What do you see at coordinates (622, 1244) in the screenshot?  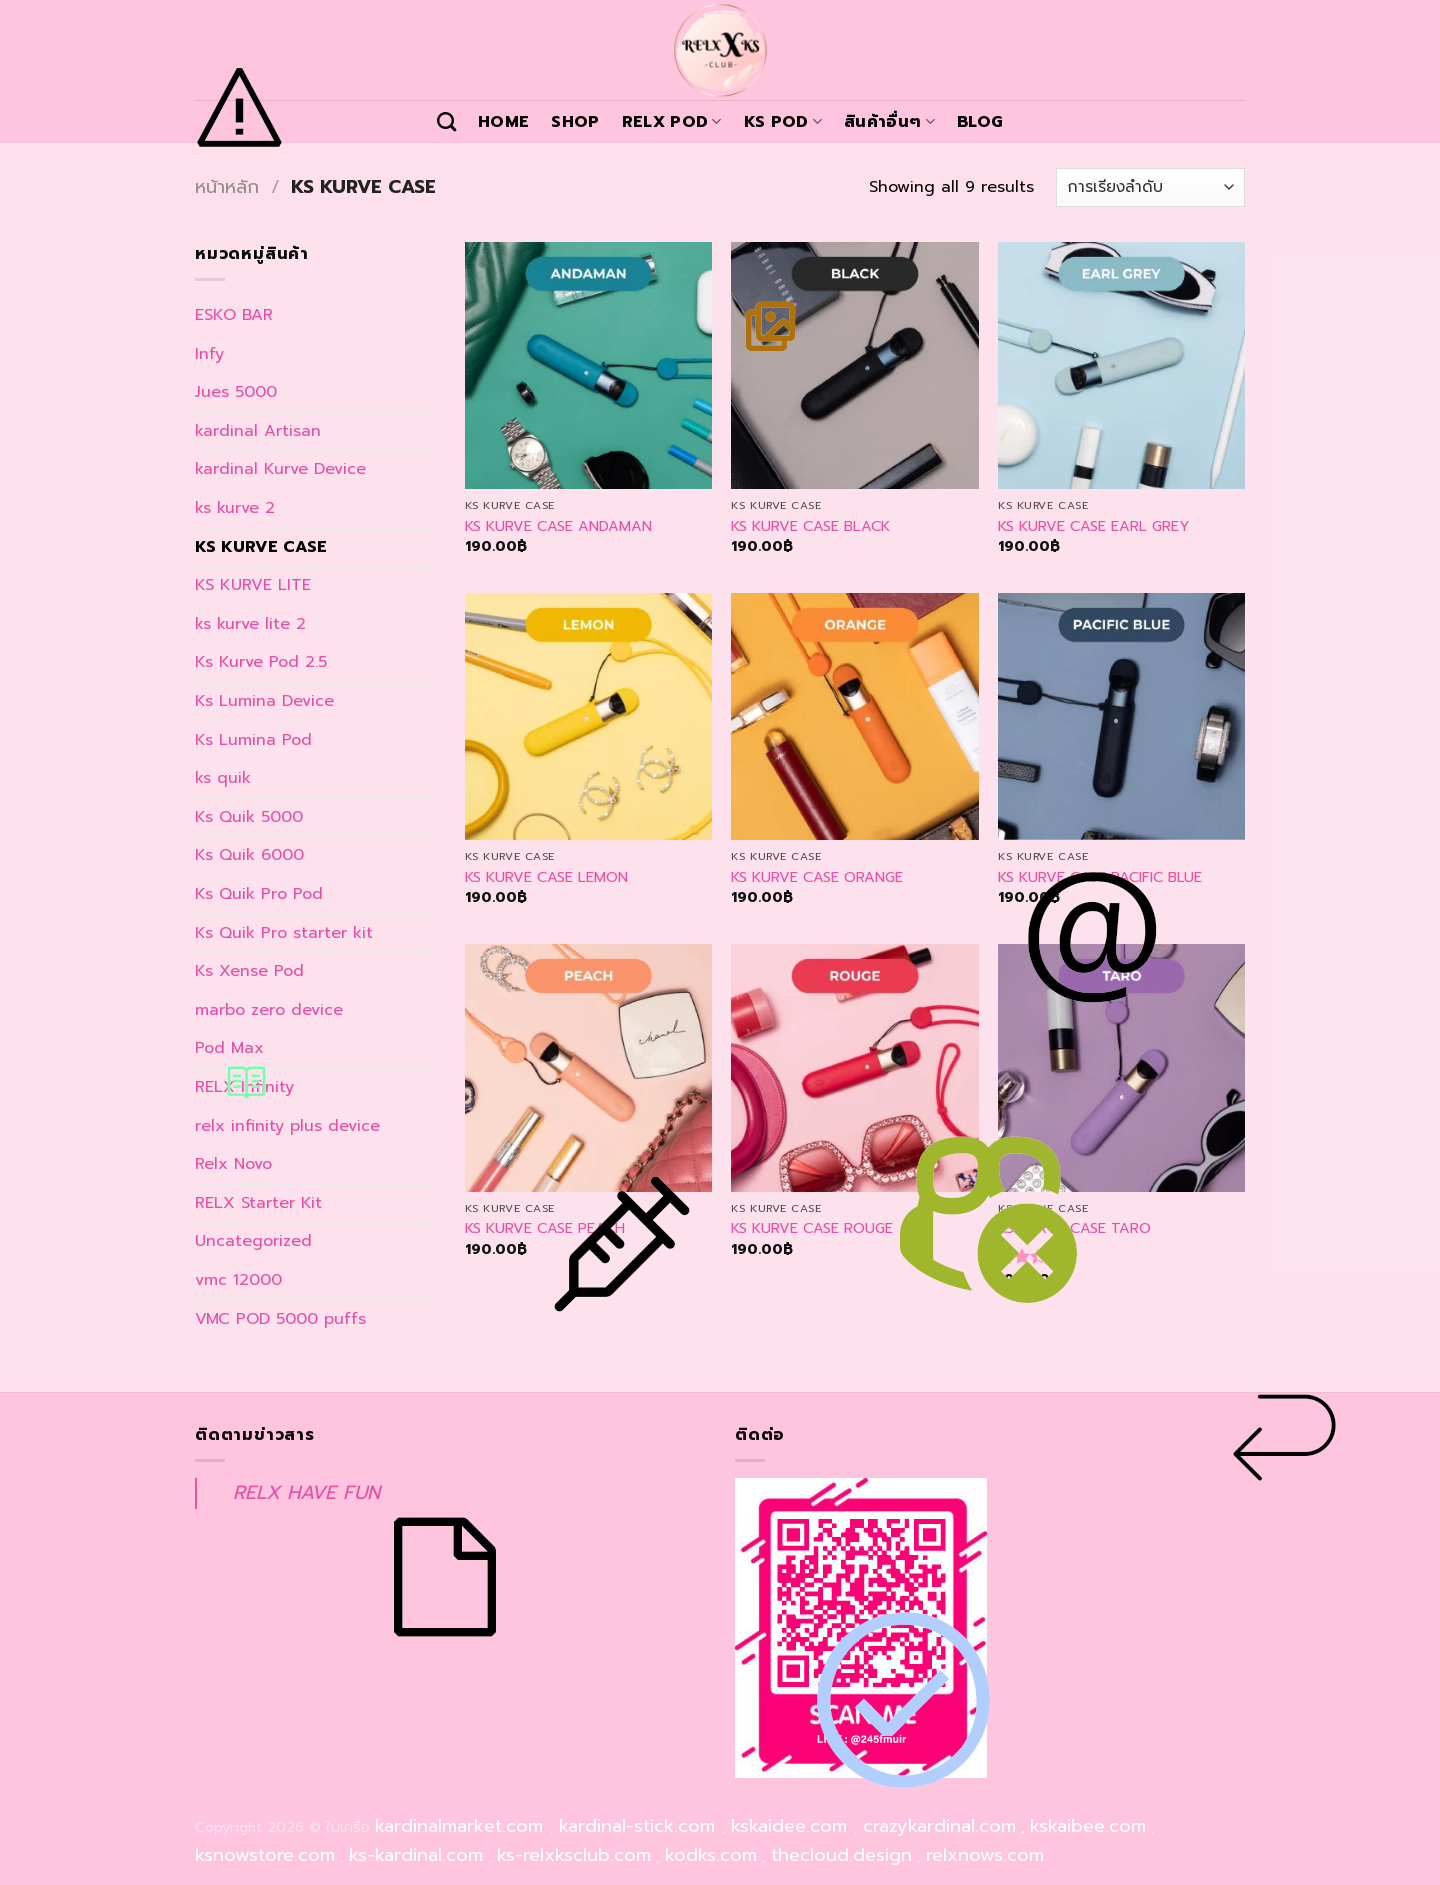 I see `access medical or health-related features` at bounding box center [622, 1244].